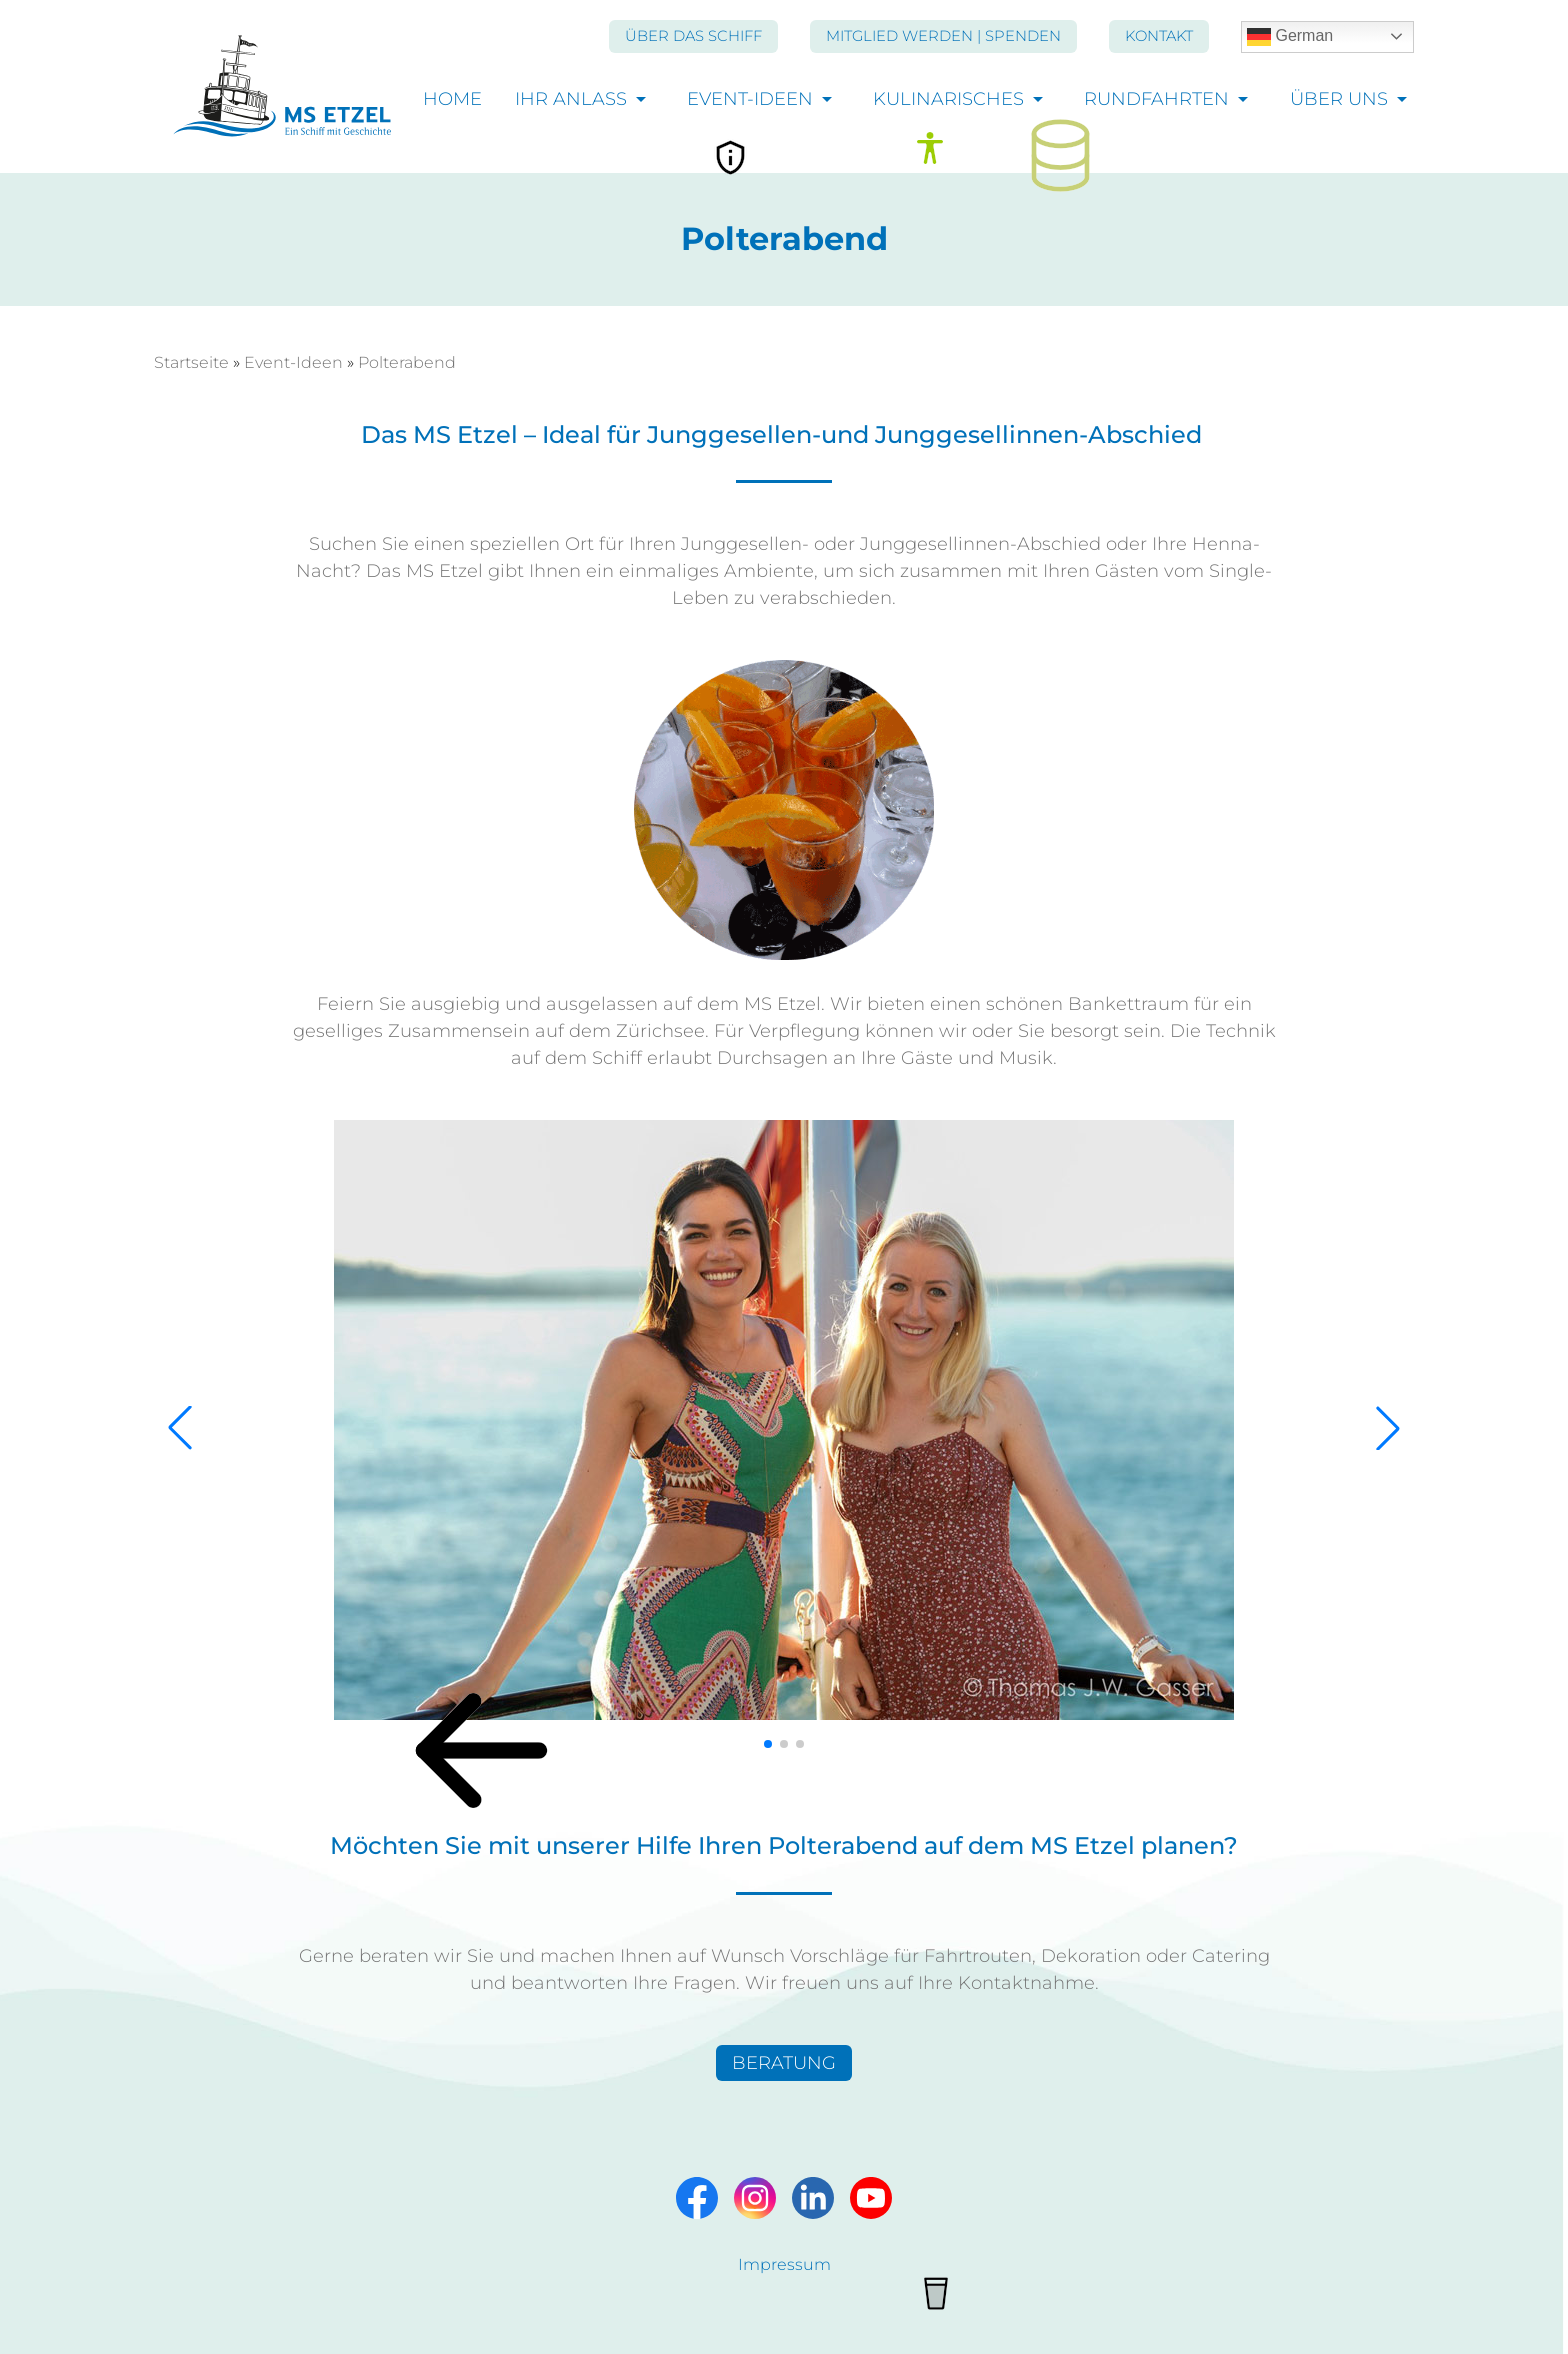 The width and height of the screenshot is (1568, 2354). I want to click on access server settings, so click(1060, 155).